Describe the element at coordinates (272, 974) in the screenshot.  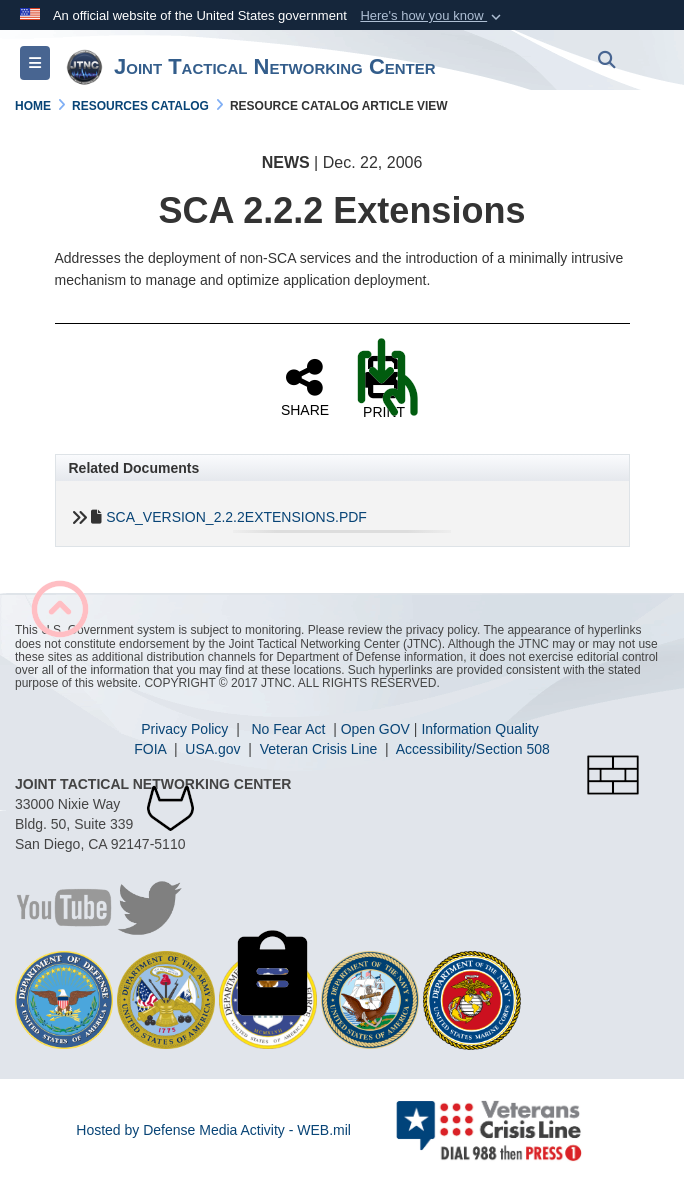
I see `view clipboard contents` at that location.